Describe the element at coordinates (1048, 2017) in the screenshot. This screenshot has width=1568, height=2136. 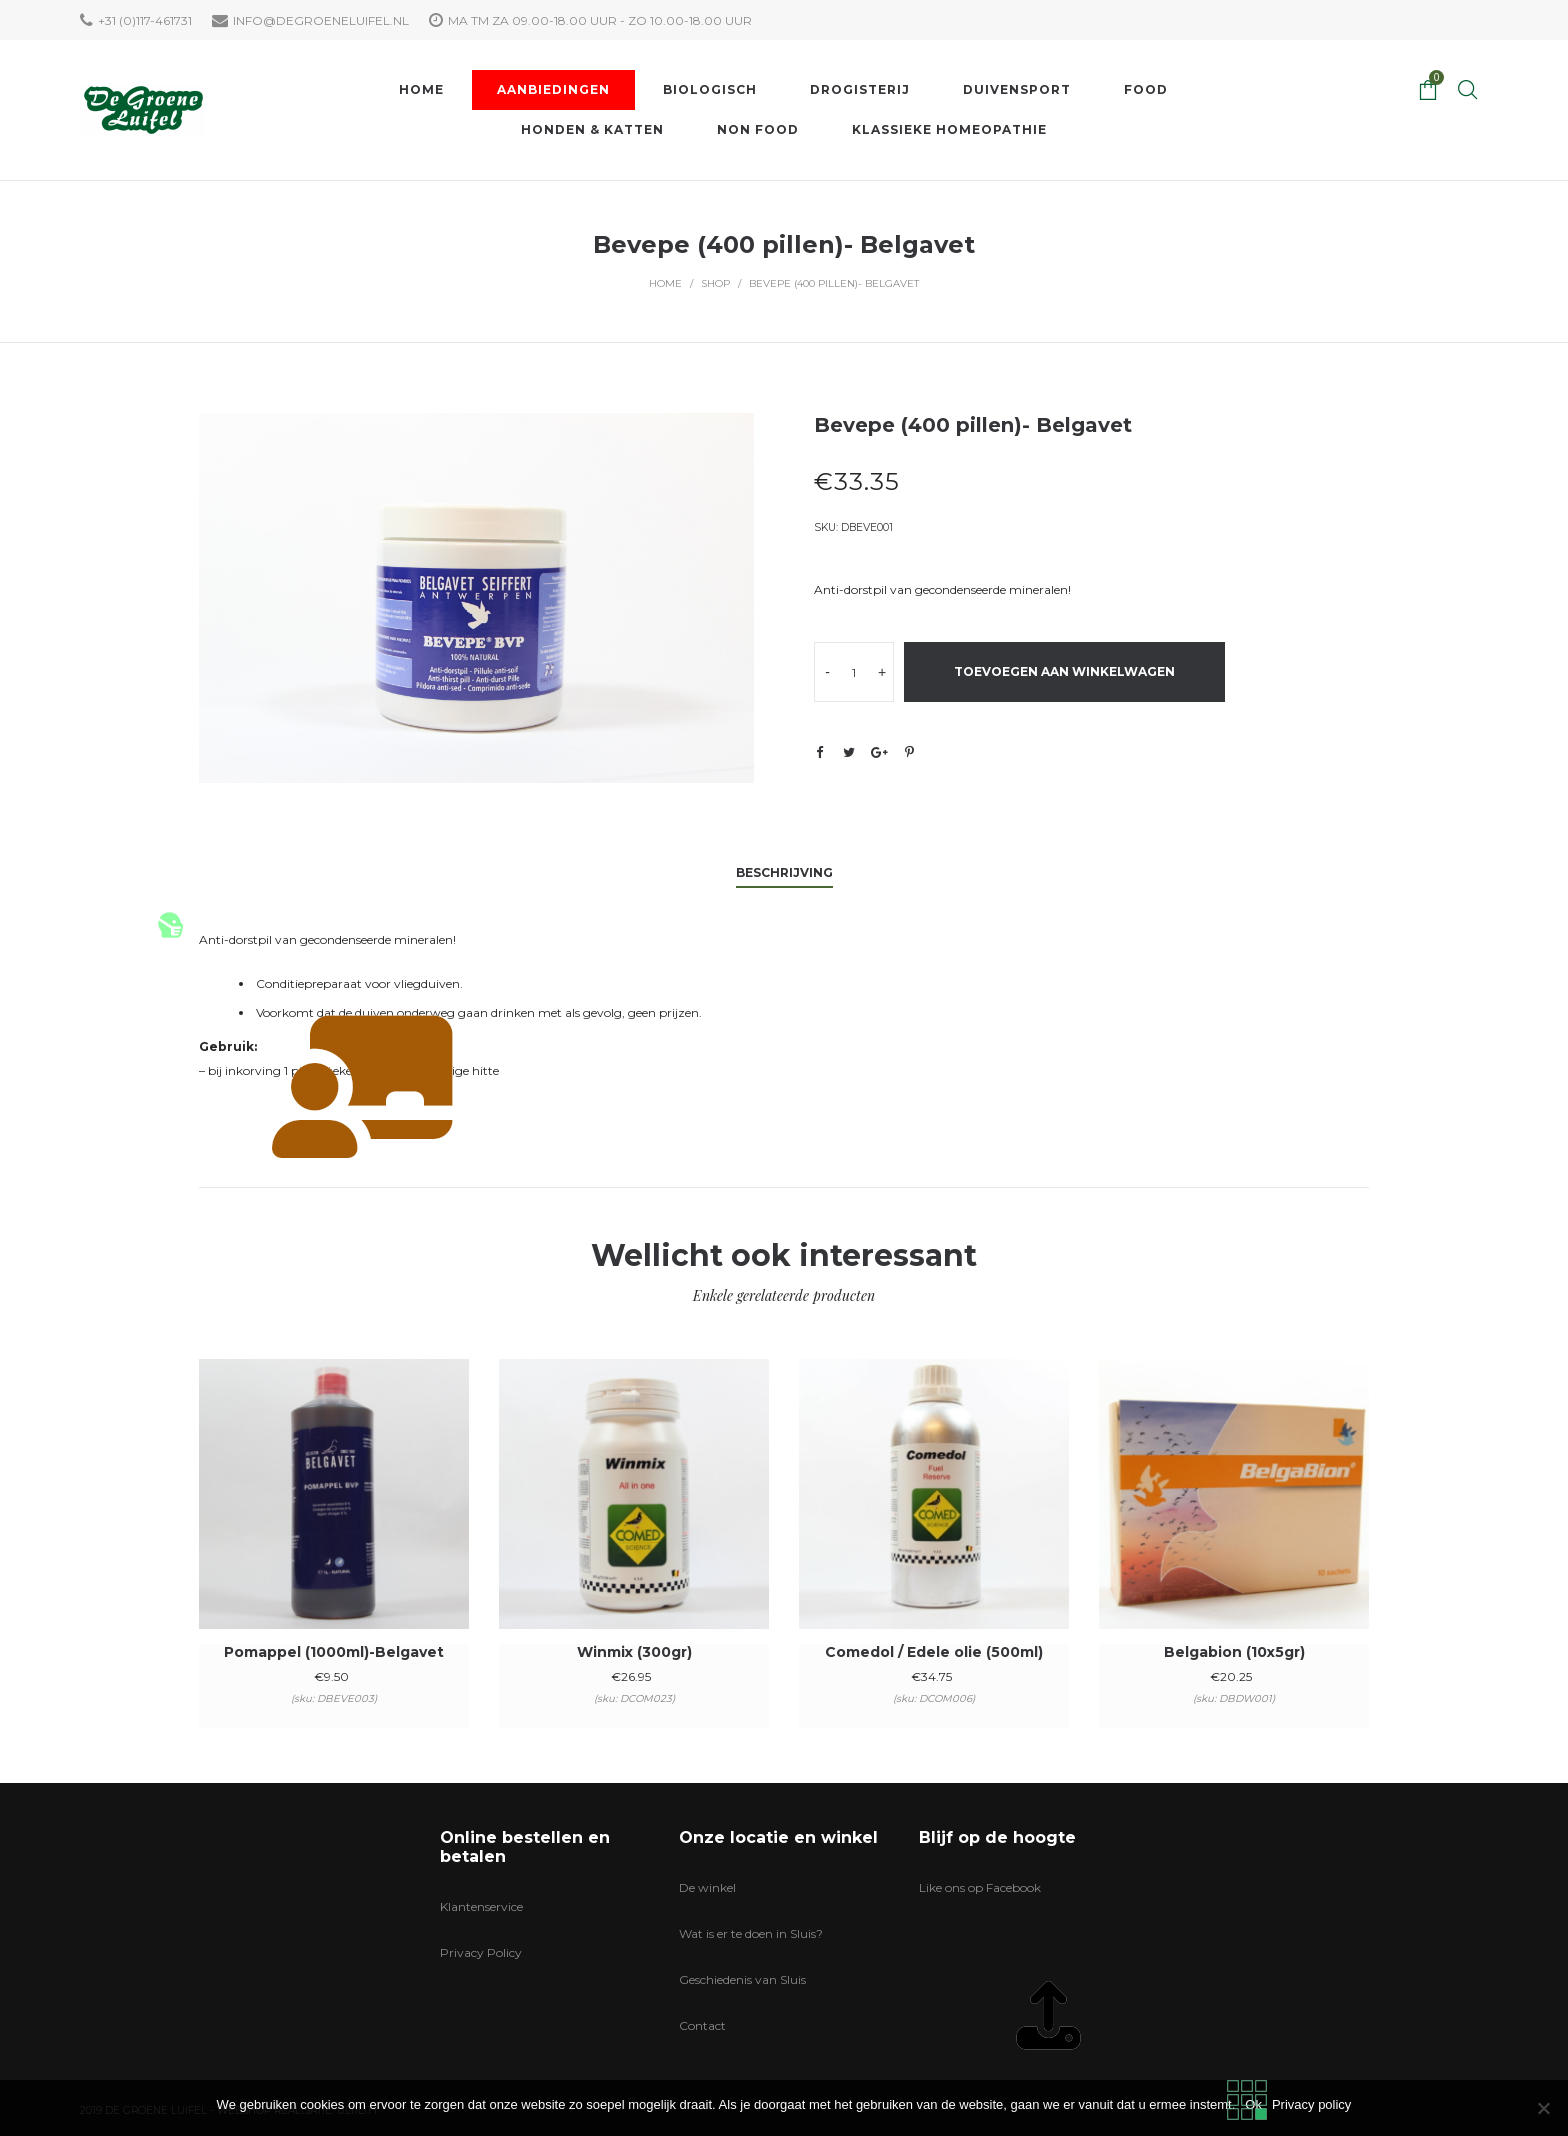
I see `upload a file or document` at that location.